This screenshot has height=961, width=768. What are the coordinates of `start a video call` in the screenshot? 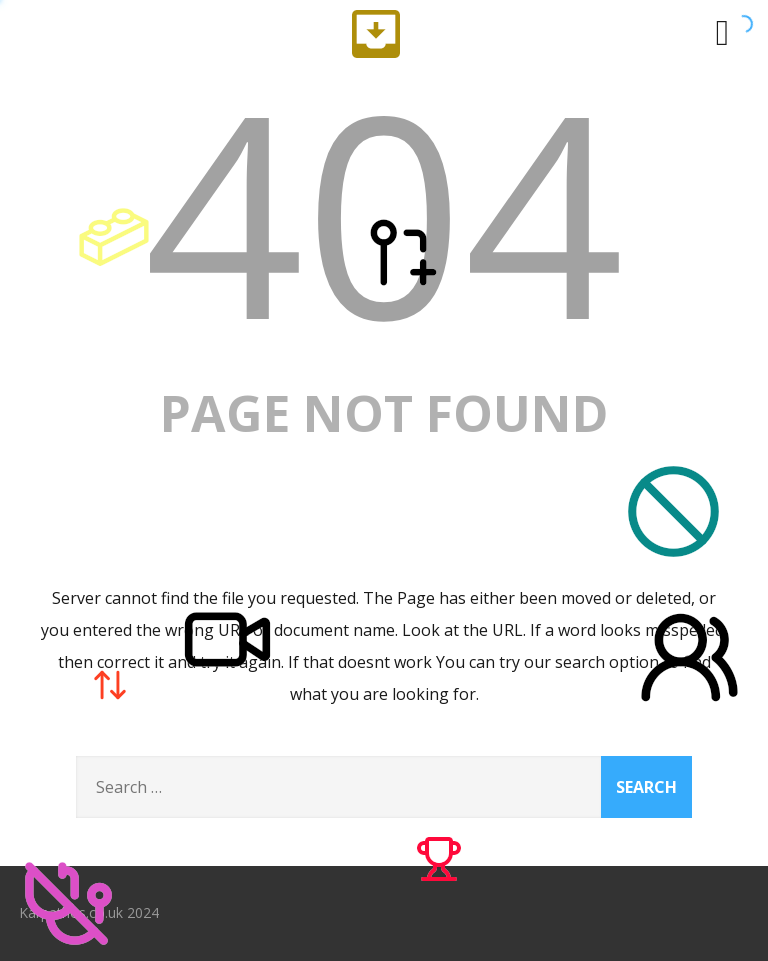 It's located at (227, 639).